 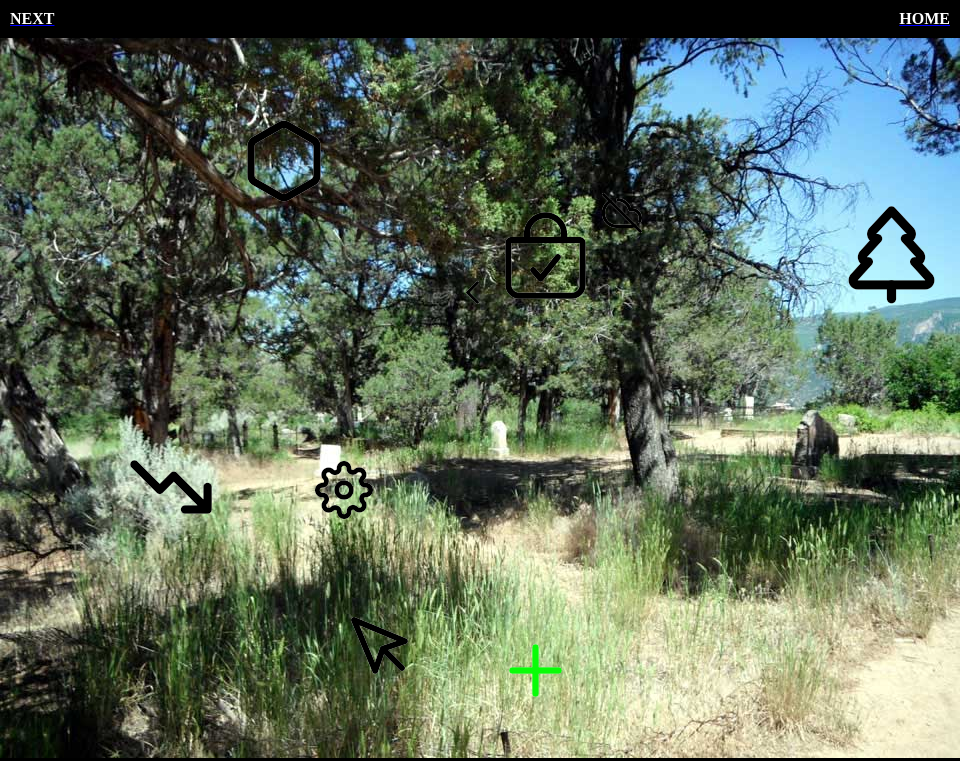 What do you see at coordinates (344, 490) in the screenshot?
I see `access app settings and preferences` at bounding box center [344, 490].